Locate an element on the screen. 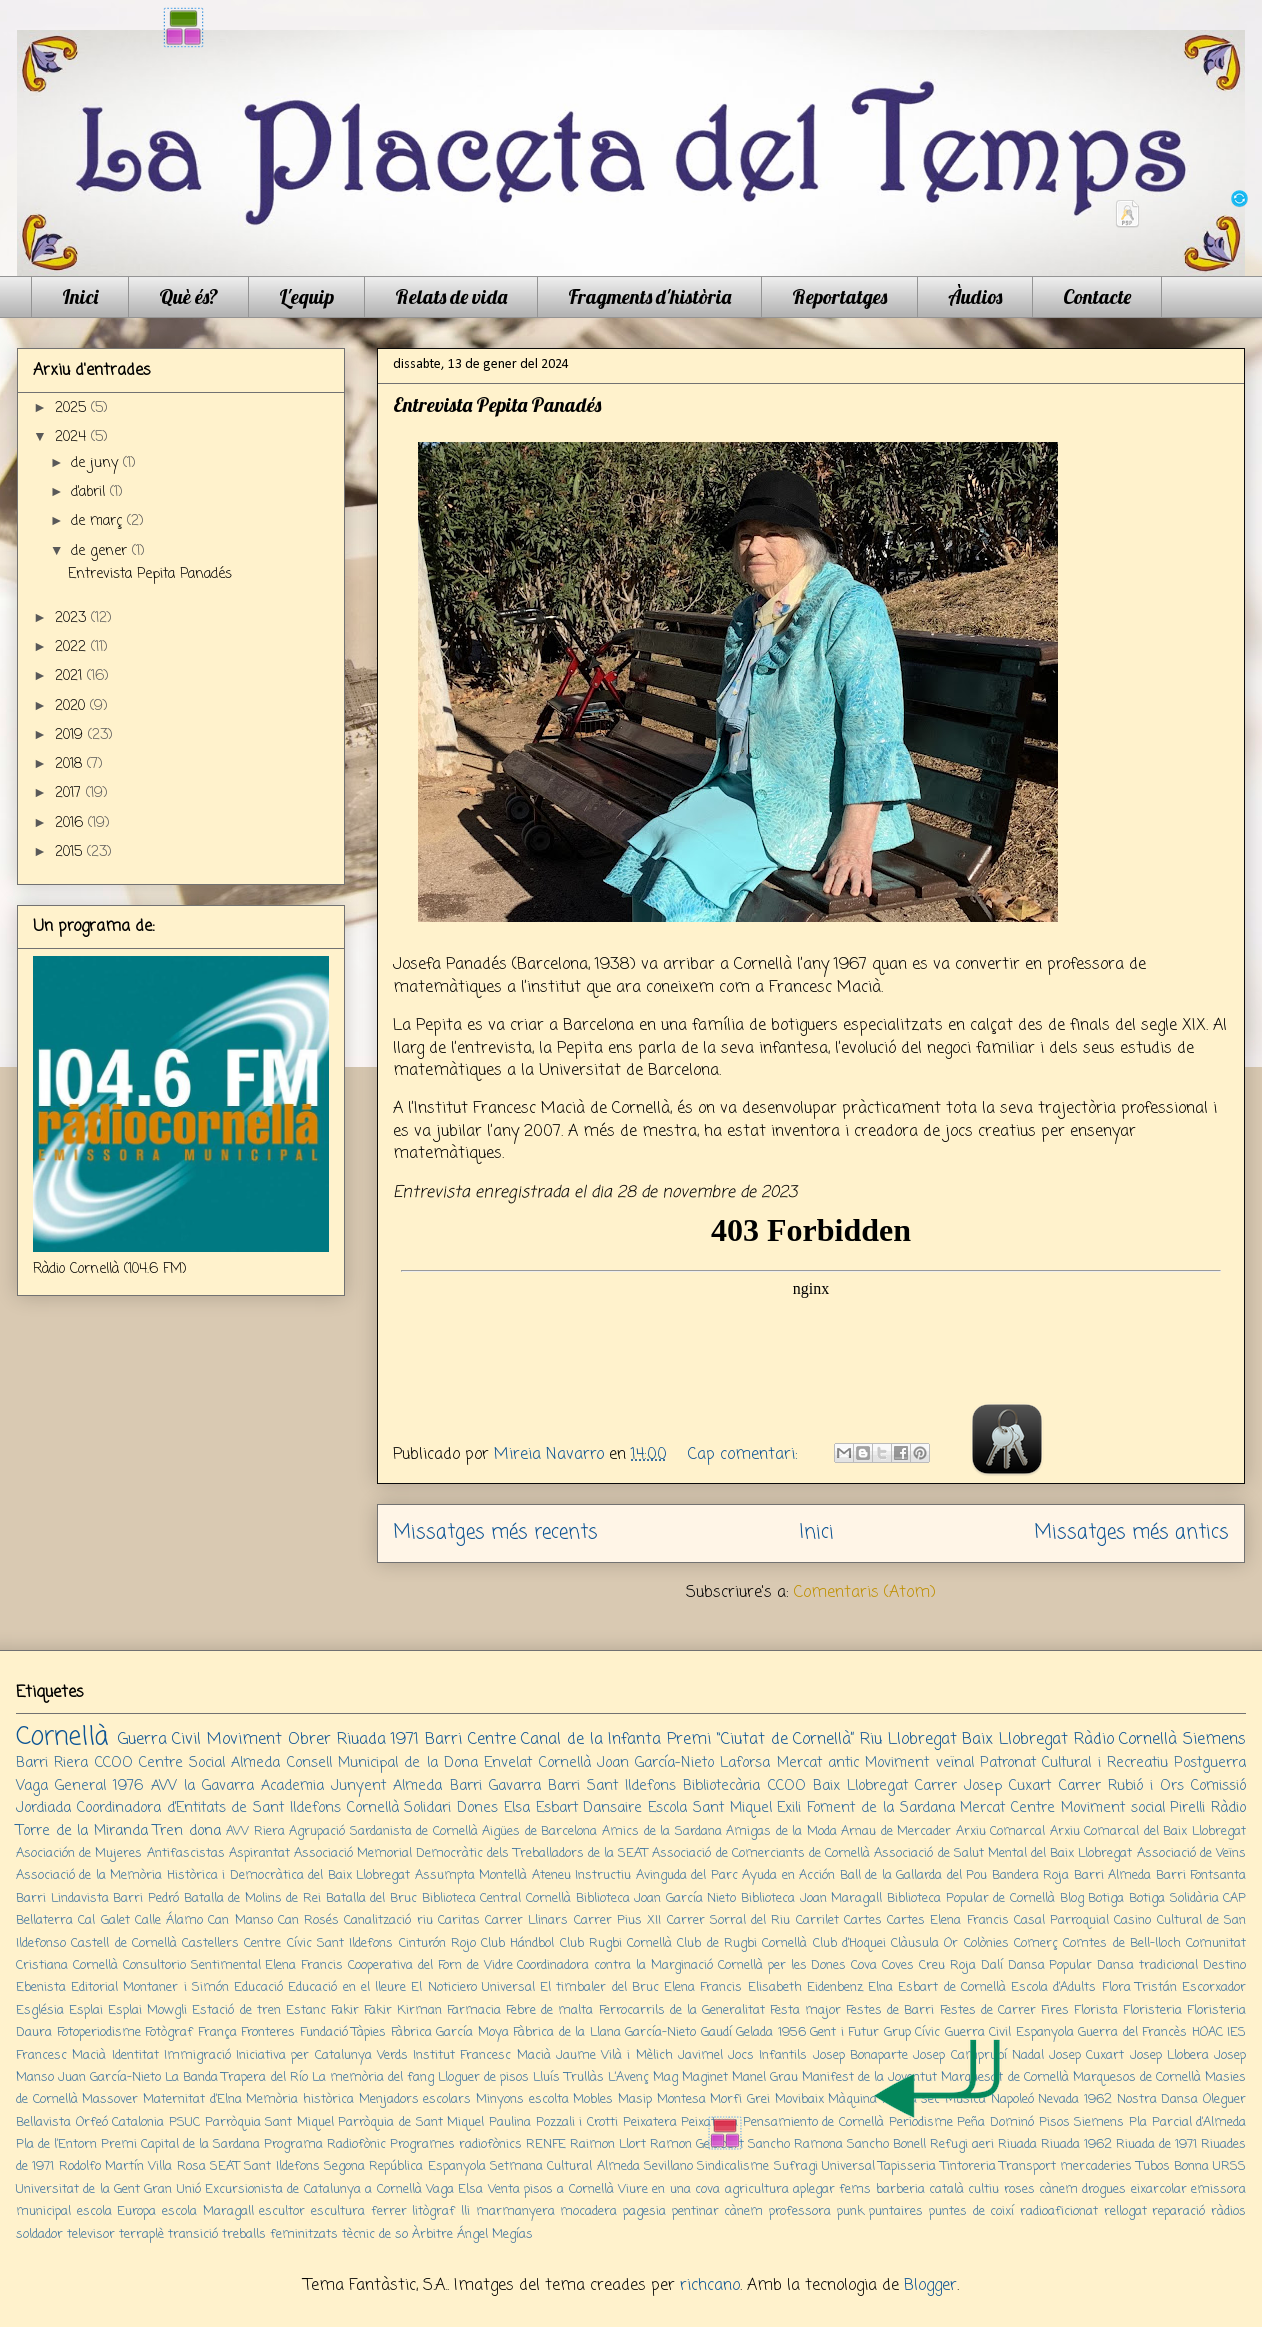 The image size is (1262, 2327). indicates file is currently syncing with Insync is located at coordinates (1239, 198).